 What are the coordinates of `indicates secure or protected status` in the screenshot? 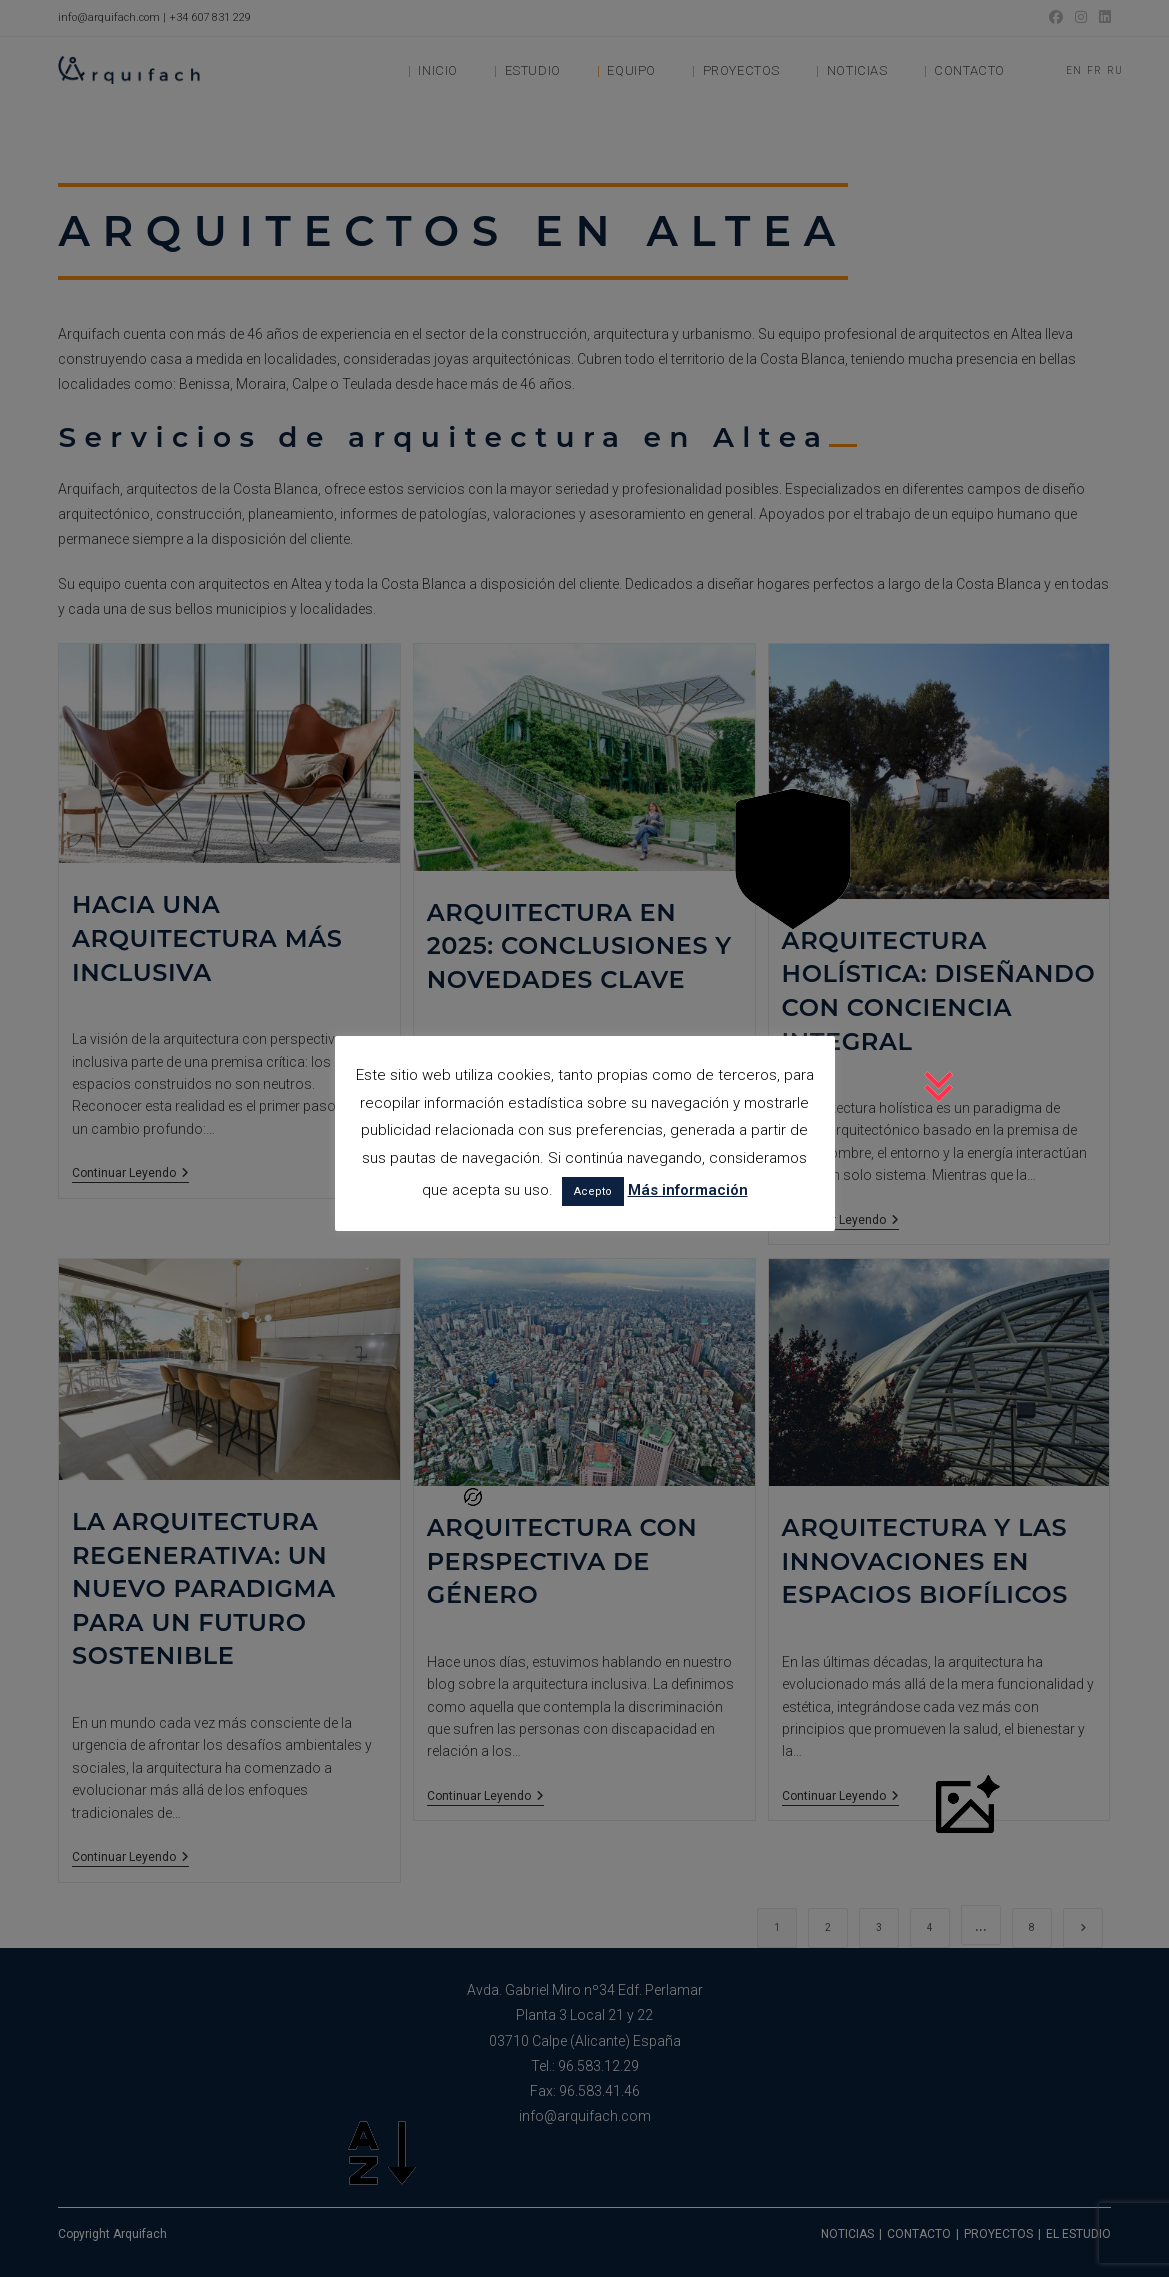 It's located at (793, 859).